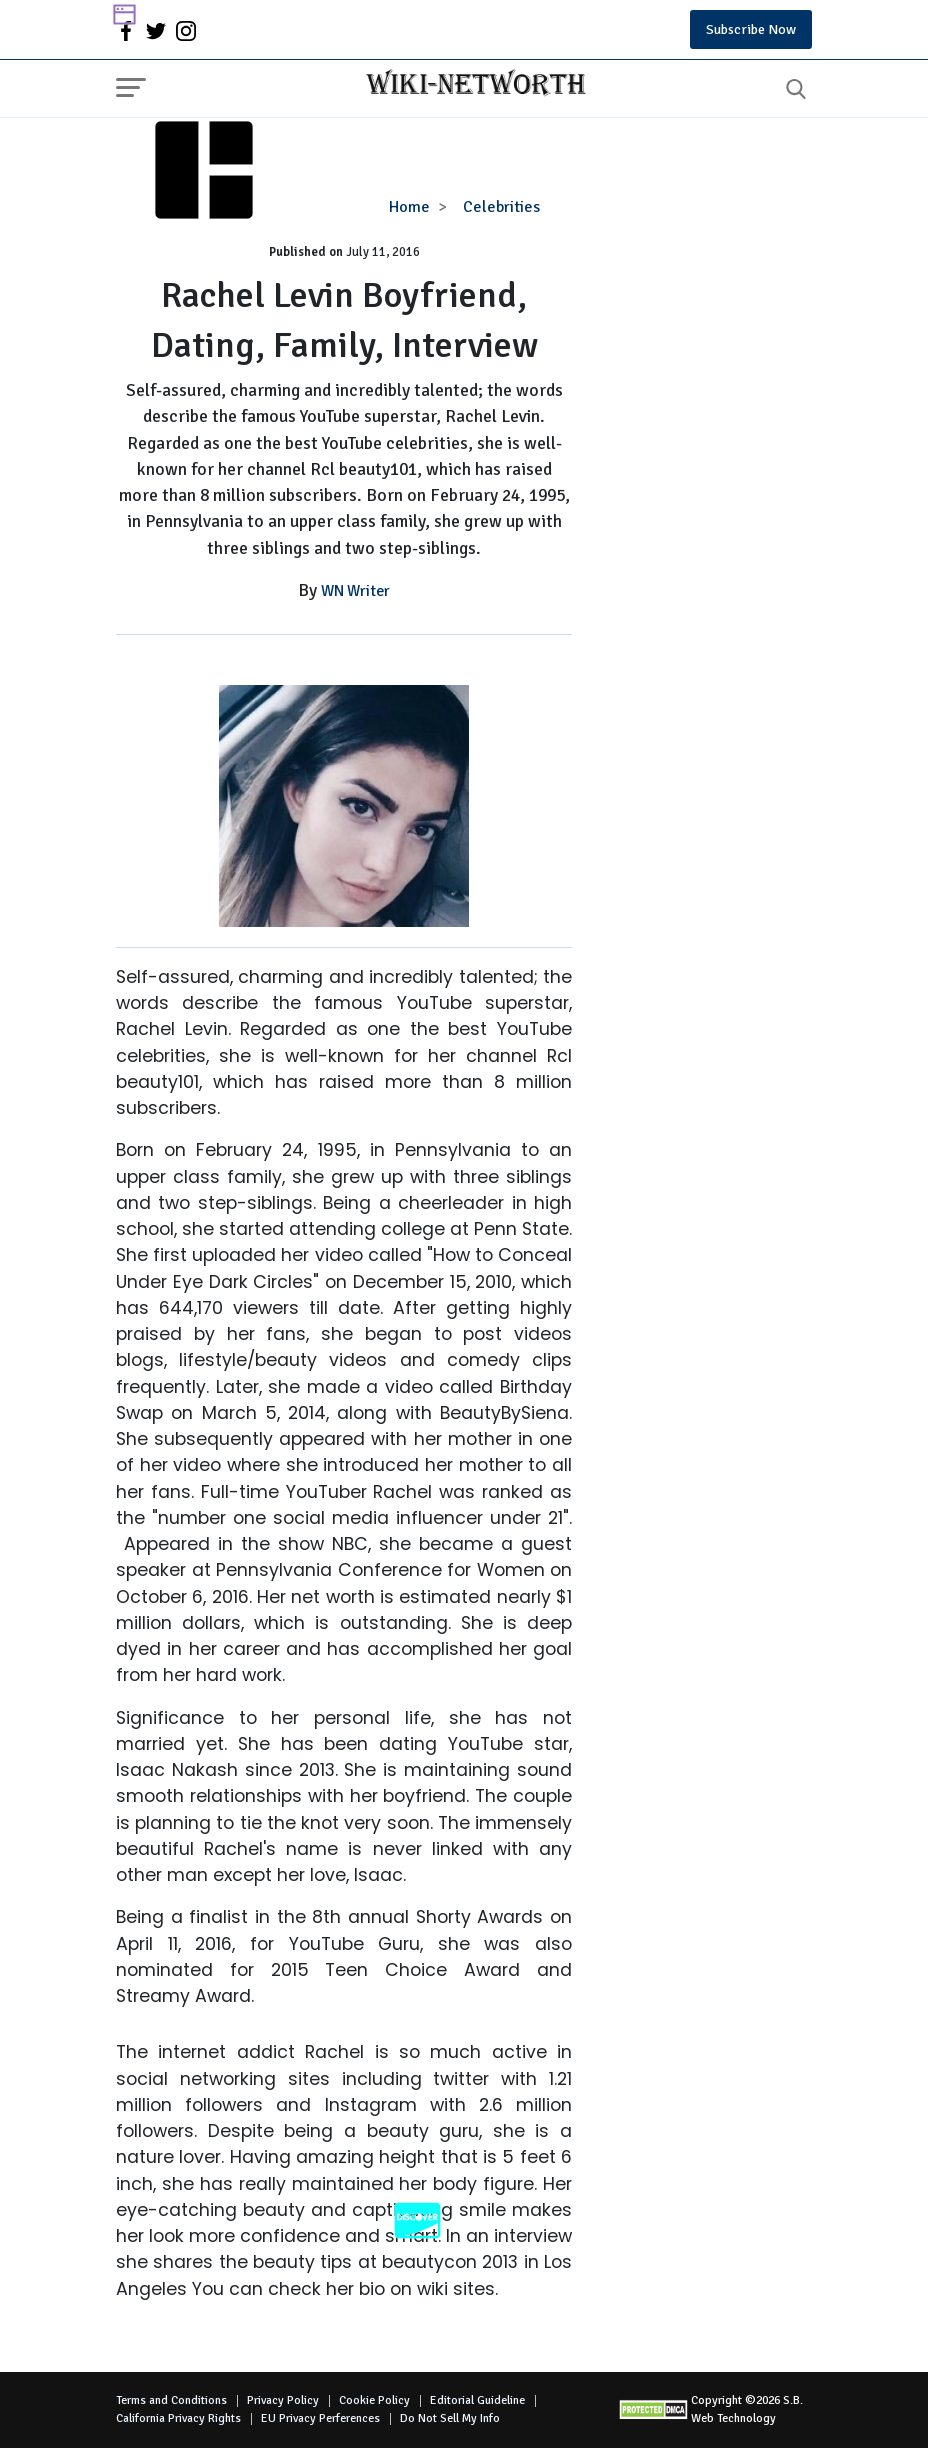  I want to click on switch to grid layout view, so click(204, 170).